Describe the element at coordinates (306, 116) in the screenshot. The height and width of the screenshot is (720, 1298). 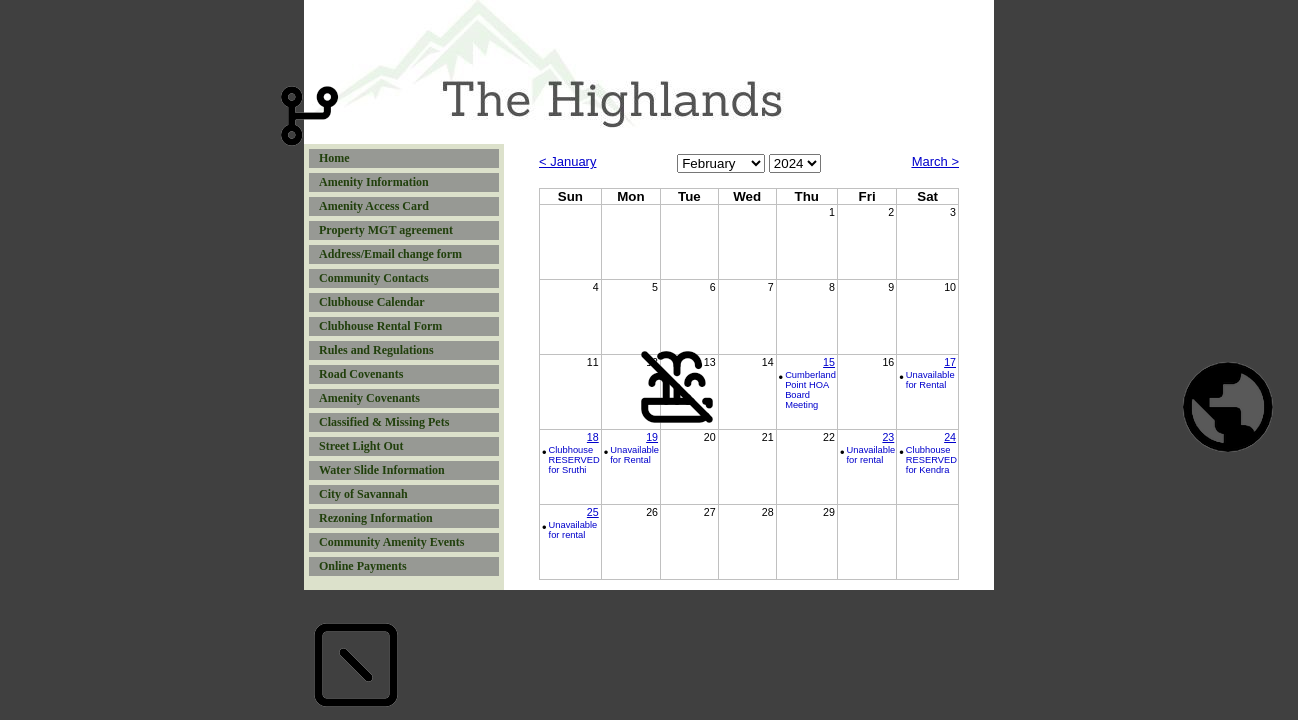
I see `view repository branches` at that location.